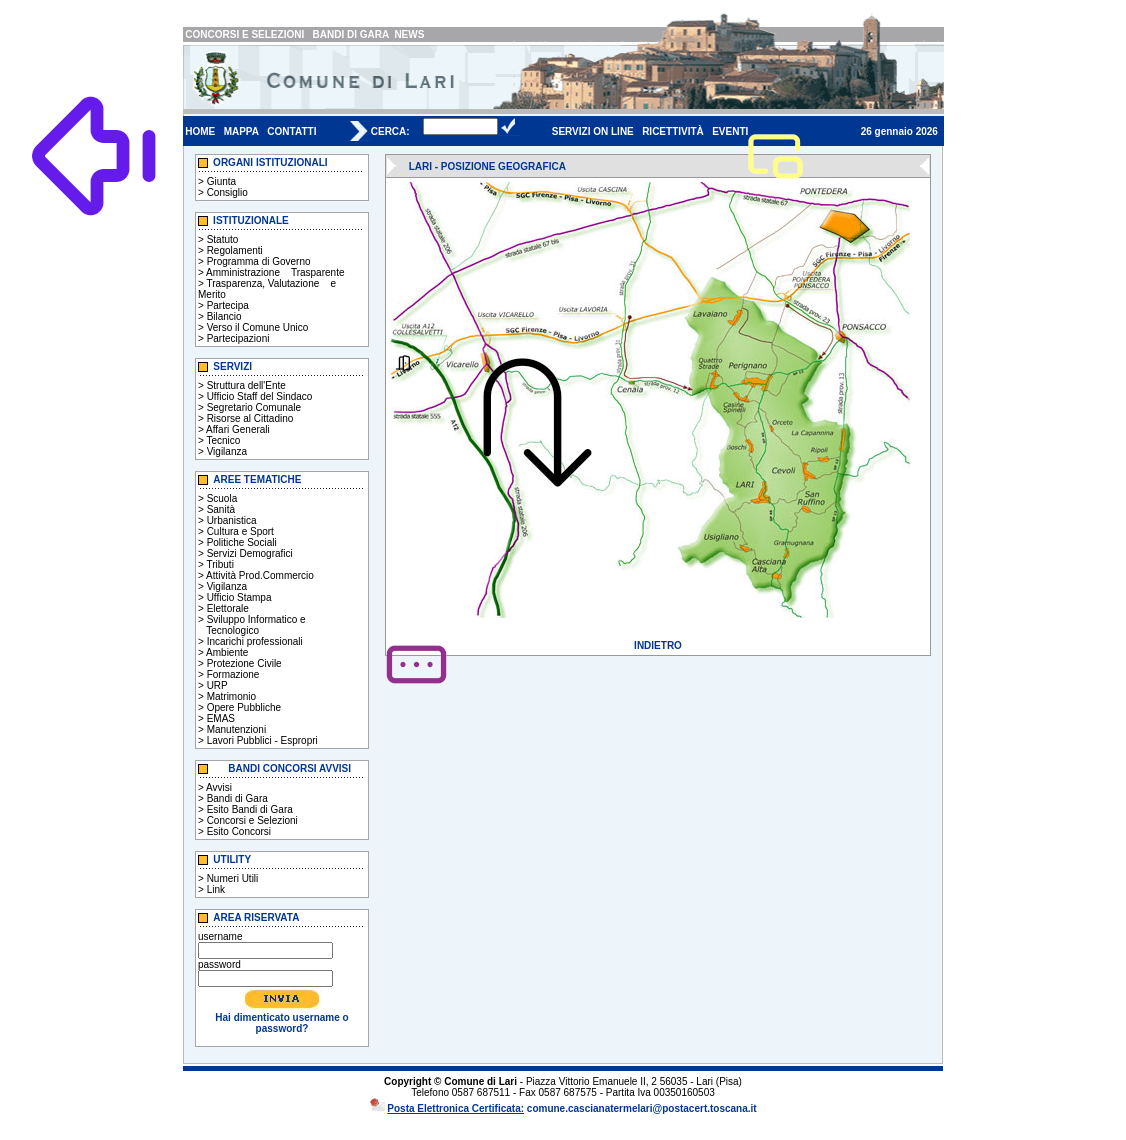 The height and width of the screenshot is (1140, 1126). What do you see at coordinates (775, 156) in the screenshot?
I see `enable picture-in-picture mode` at bounding box center [775, 156].